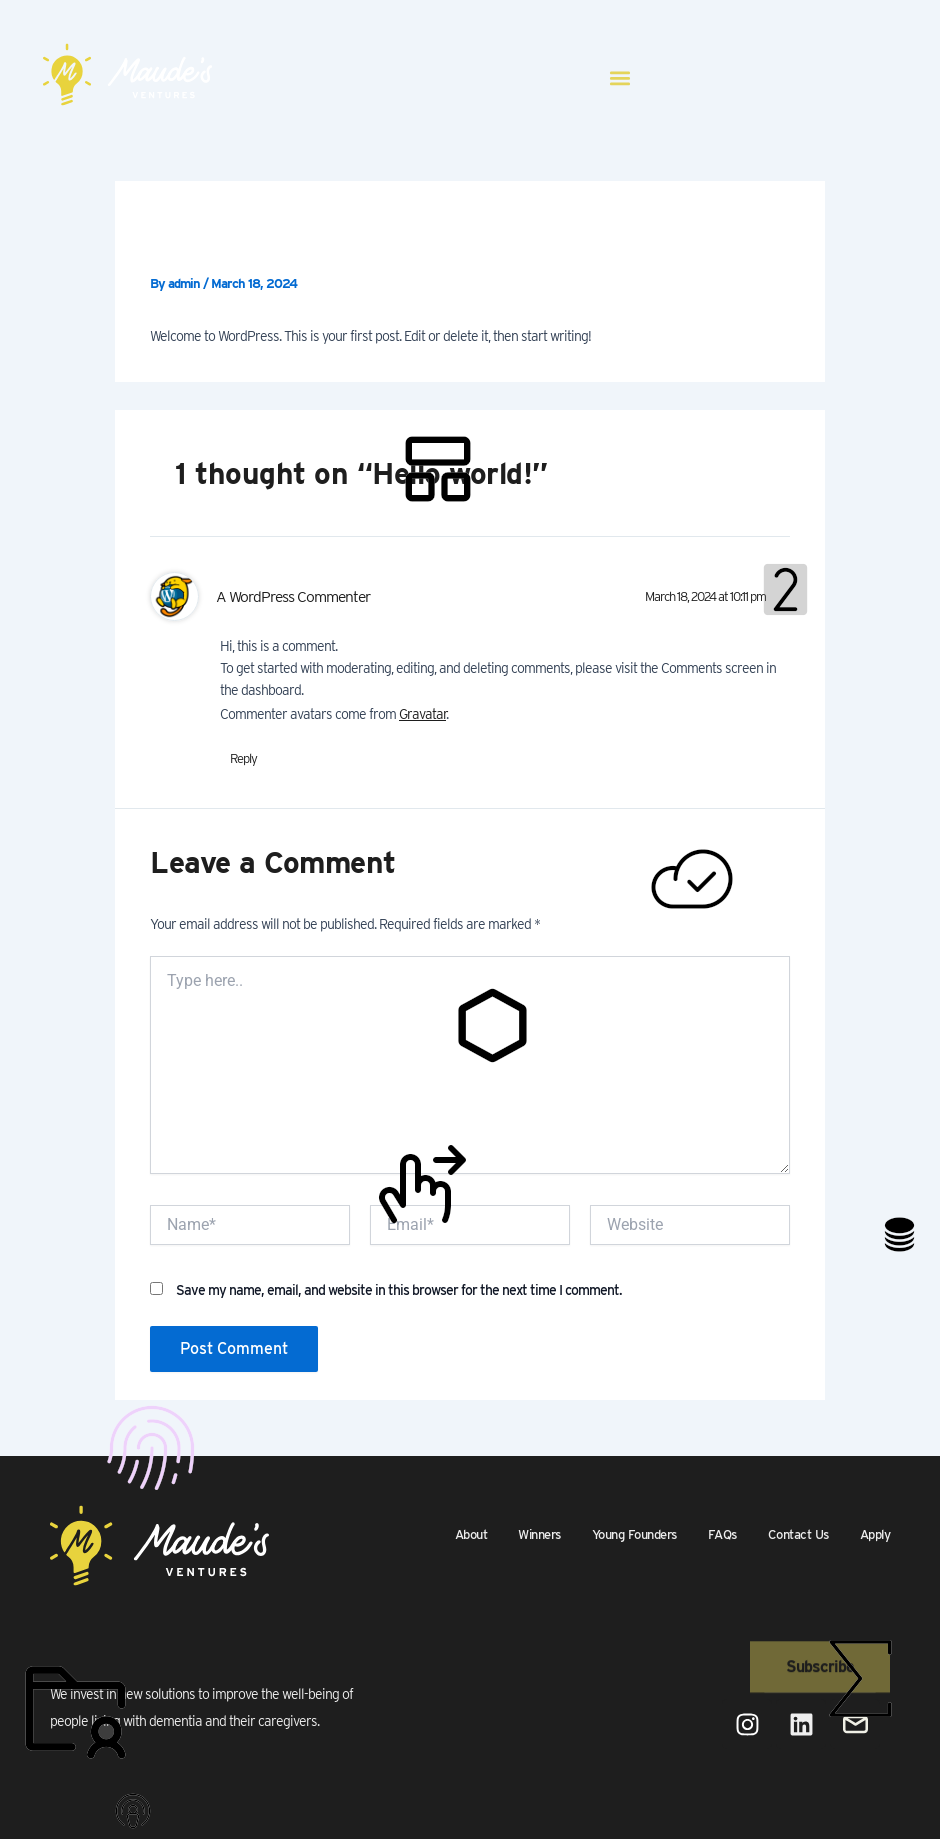 The width and height of the screenshot is (940, 1839). I want to click on authenticate with biometric fingerprint, so click(152, 1448).